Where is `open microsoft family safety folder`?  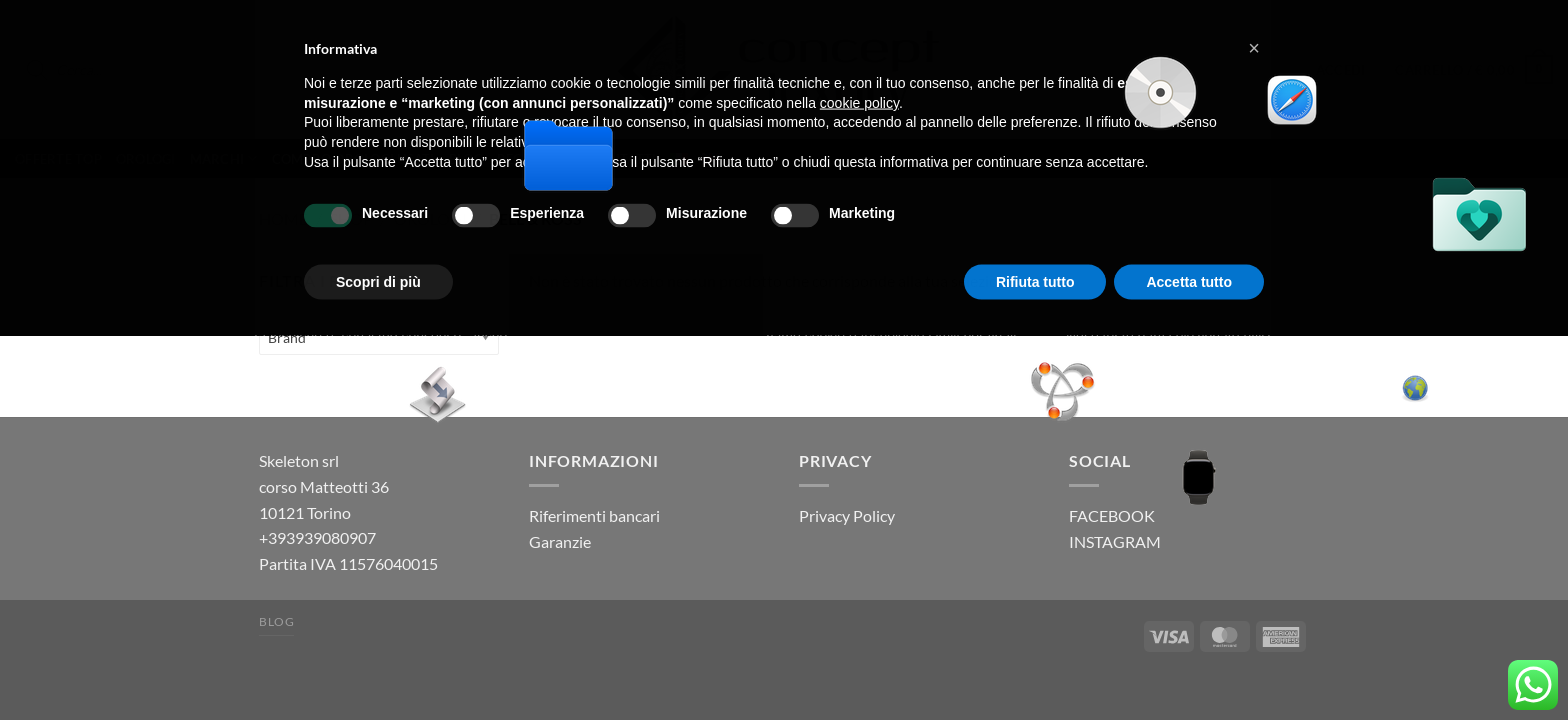 open microsoft family safety folder is located at coordinates (1479, 217).